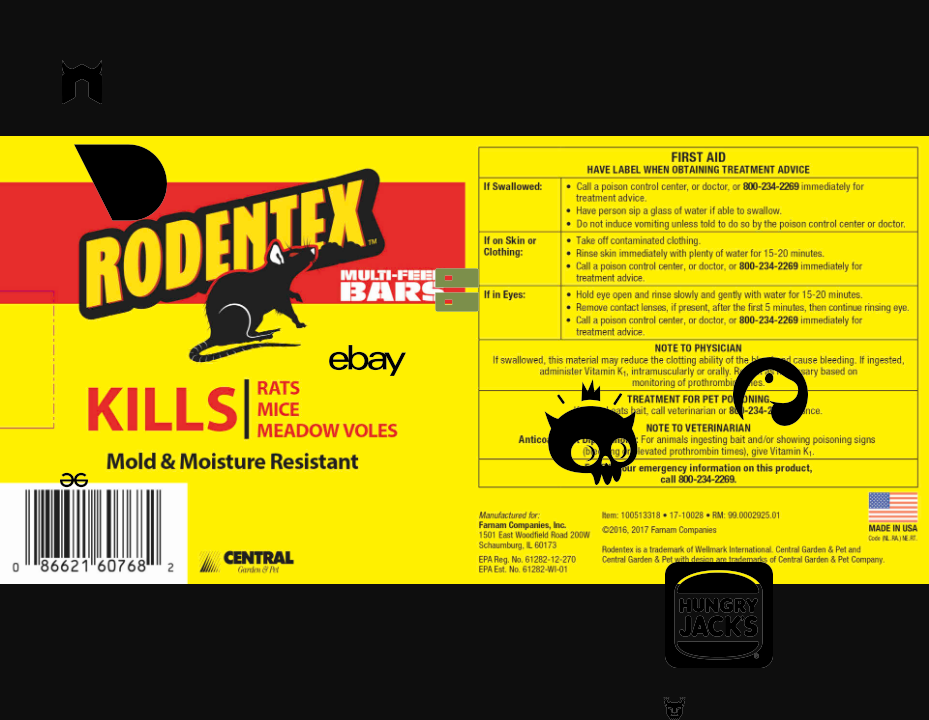 The image size is (929, 720). Describe the element at coordinates (770, 391) in the screenshot. I see `Deno runtime logo` at that location.